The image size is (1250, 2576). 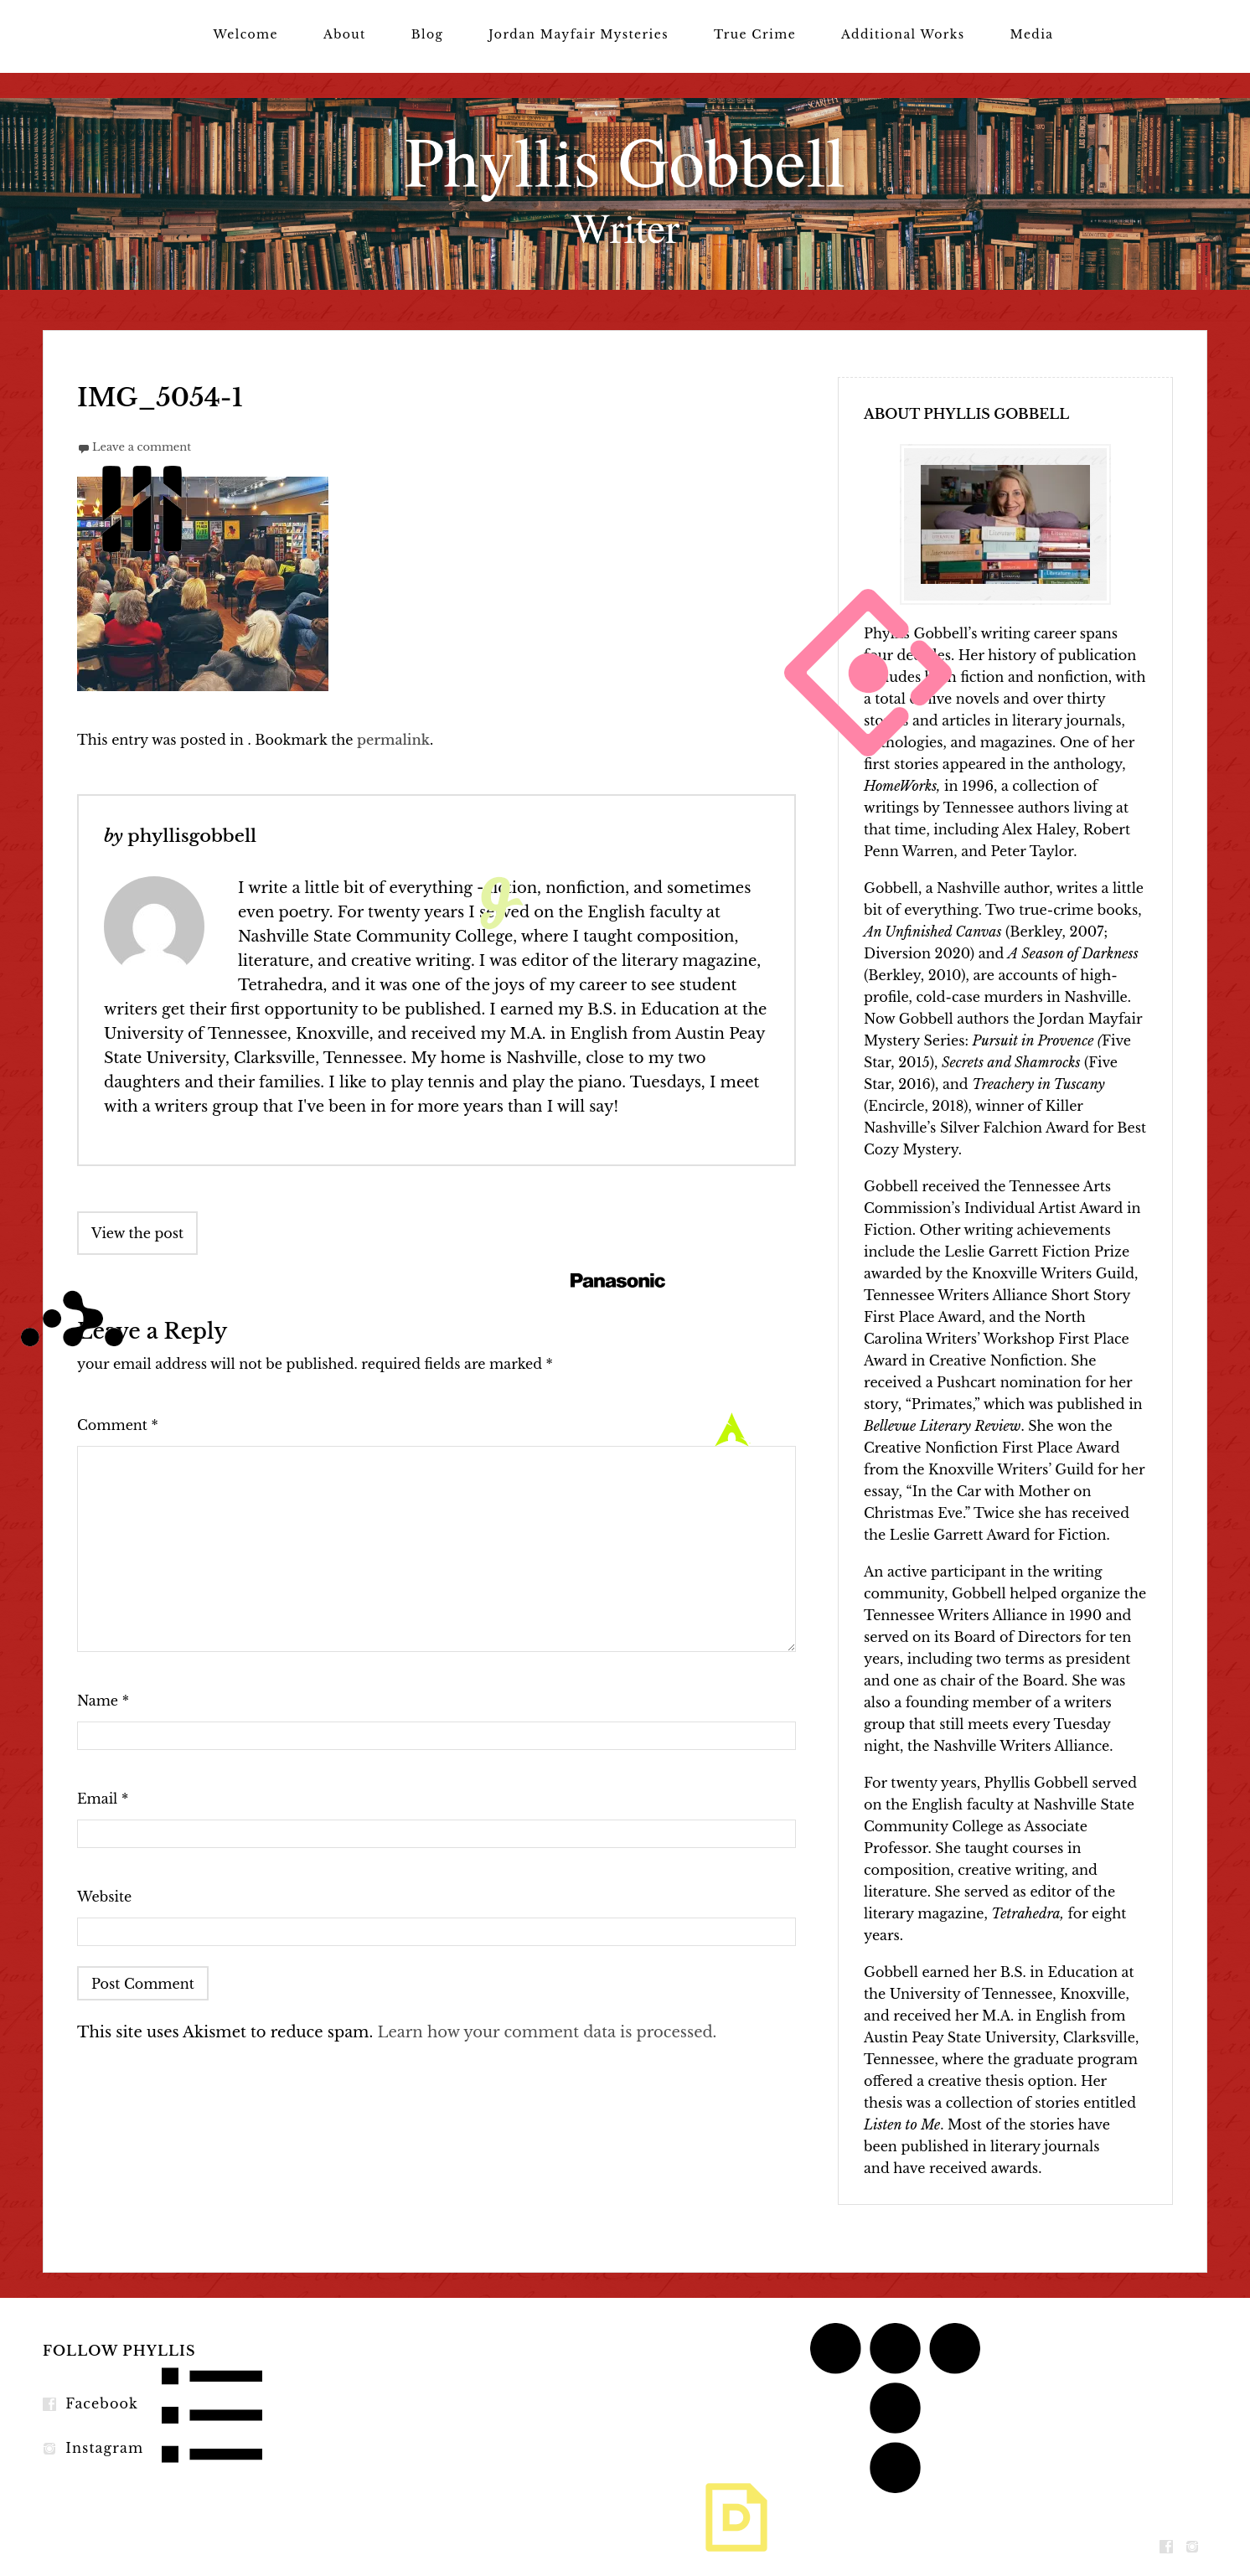 What do you see at coordinates (500, 903) in the screenshot?
I see `glide app logo` at bounding box center [500, 903].